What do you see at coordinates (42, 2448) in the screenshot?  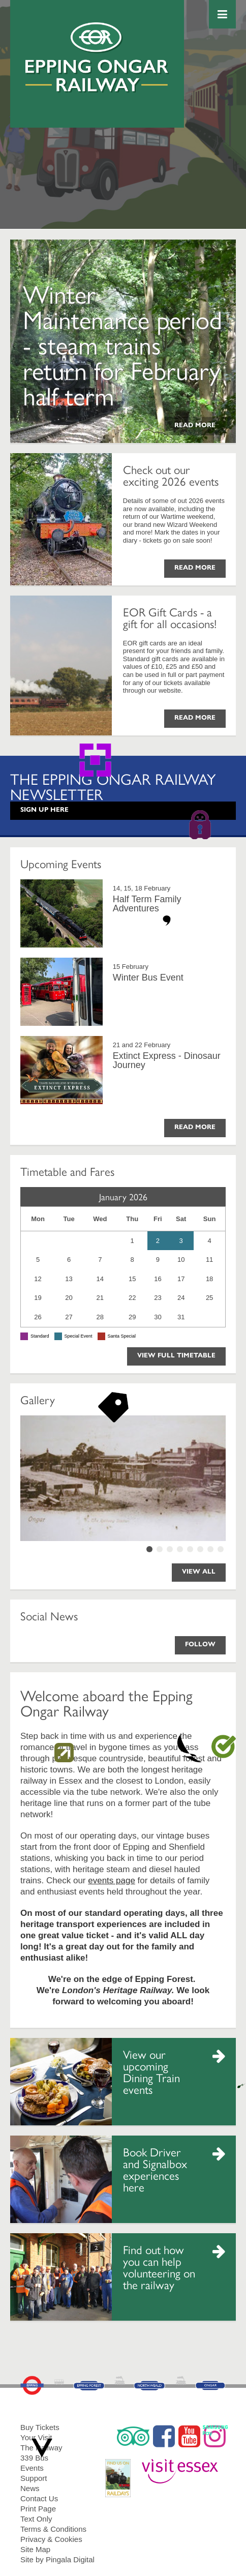 I see `vitess database clustering platform logo` at bounding box center [42, 2448].